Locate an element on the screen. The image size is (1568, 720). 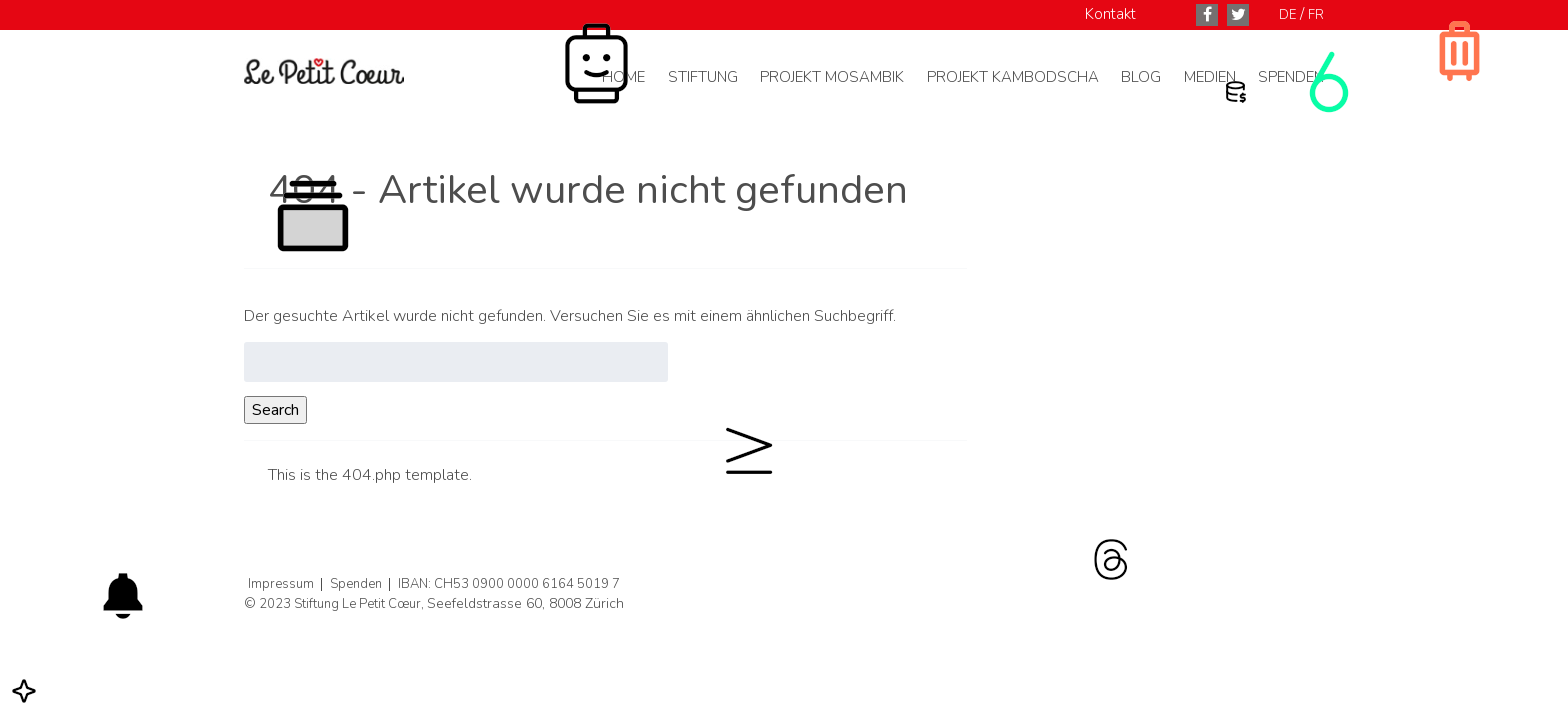
lego or building block themed feature is located at coordinates (596, 63).